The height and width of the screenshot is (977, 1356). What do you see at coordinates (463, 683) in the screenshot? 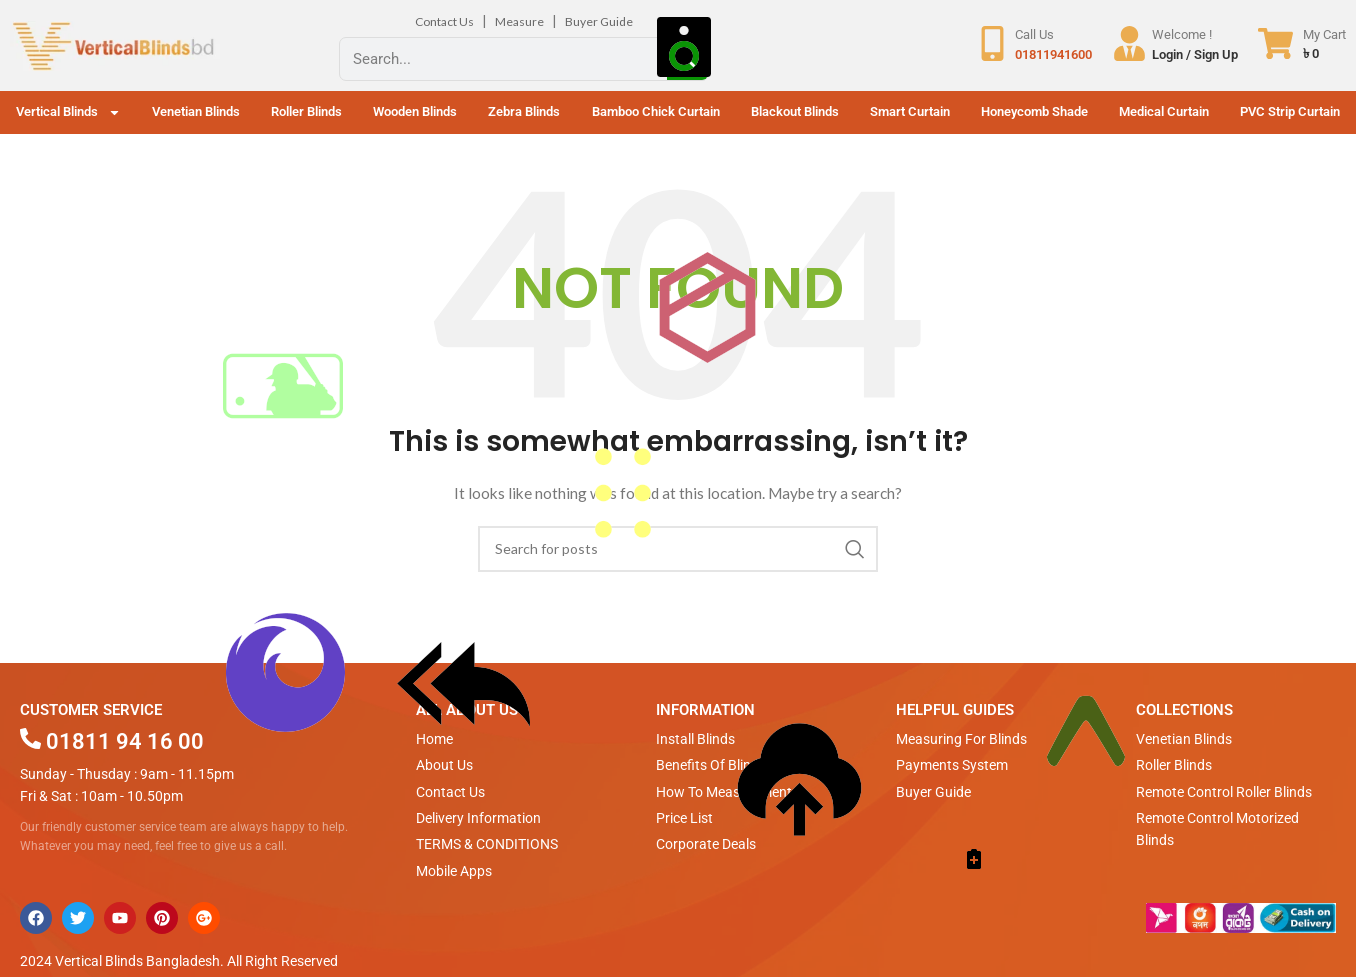
I see `reply to all recipients` at bounding box center [463, 683].